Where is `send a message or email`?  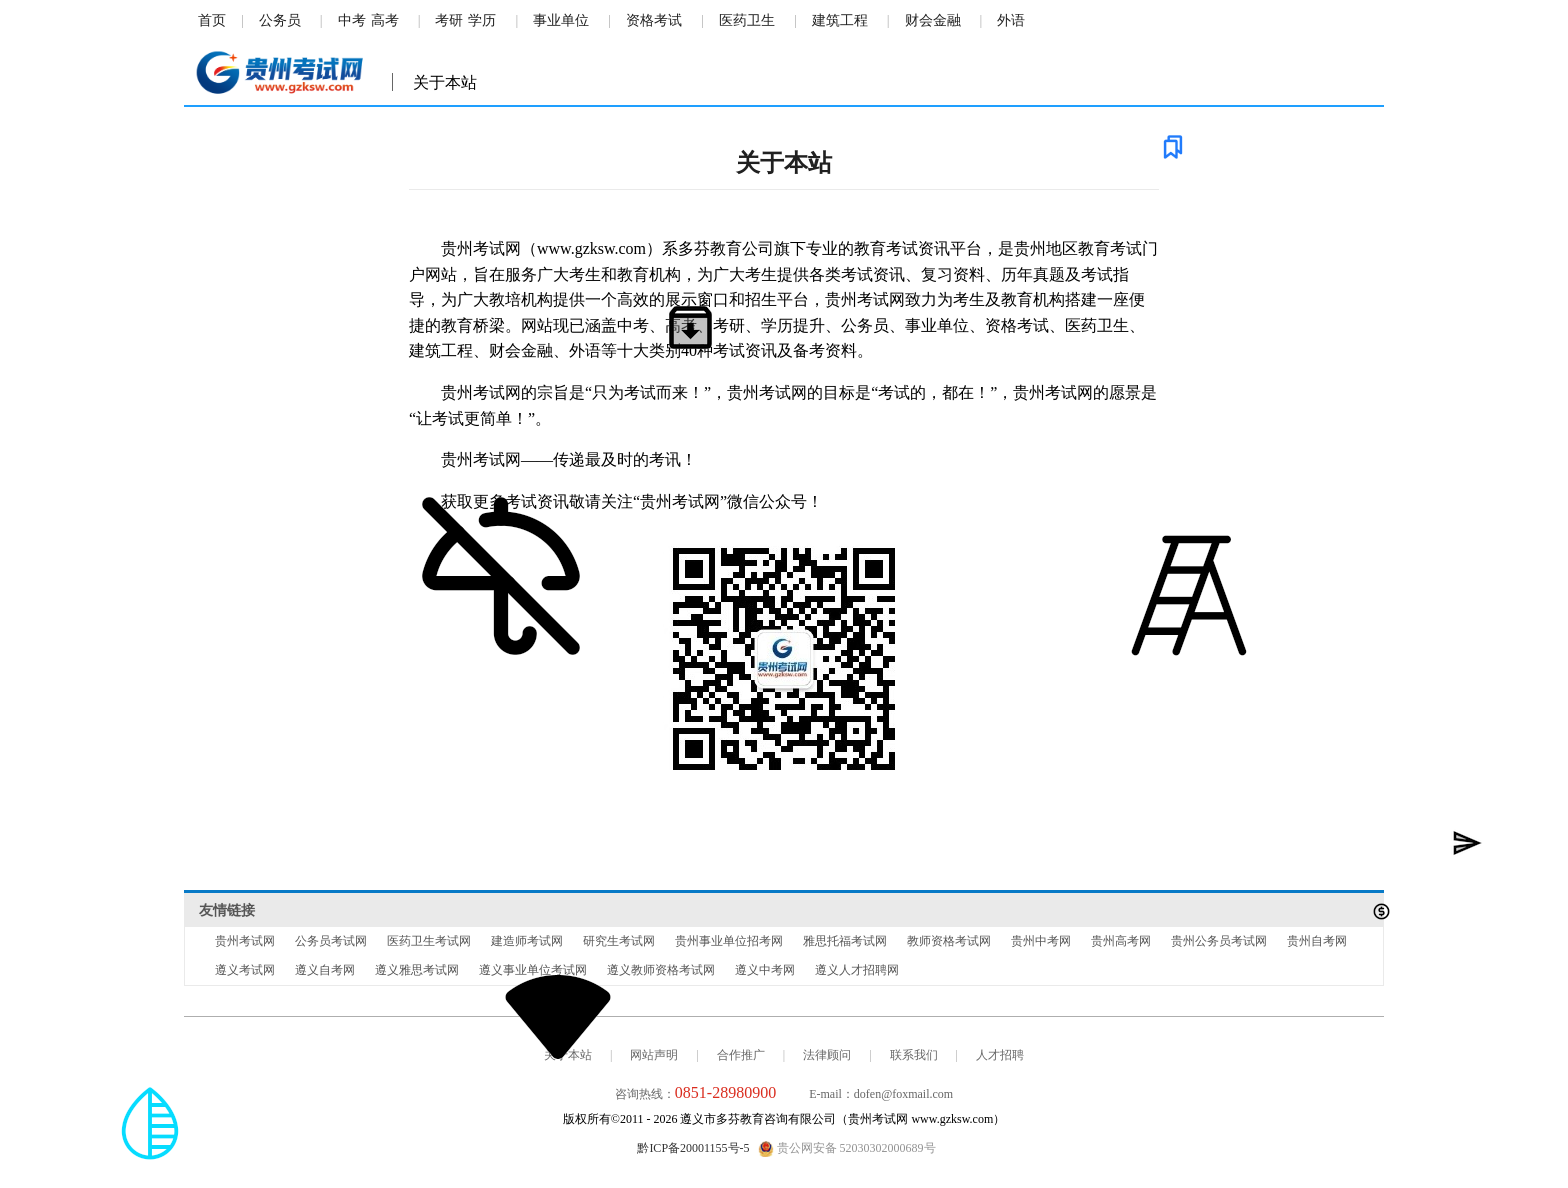 send a message or email is located at coordinates (1467, 843).